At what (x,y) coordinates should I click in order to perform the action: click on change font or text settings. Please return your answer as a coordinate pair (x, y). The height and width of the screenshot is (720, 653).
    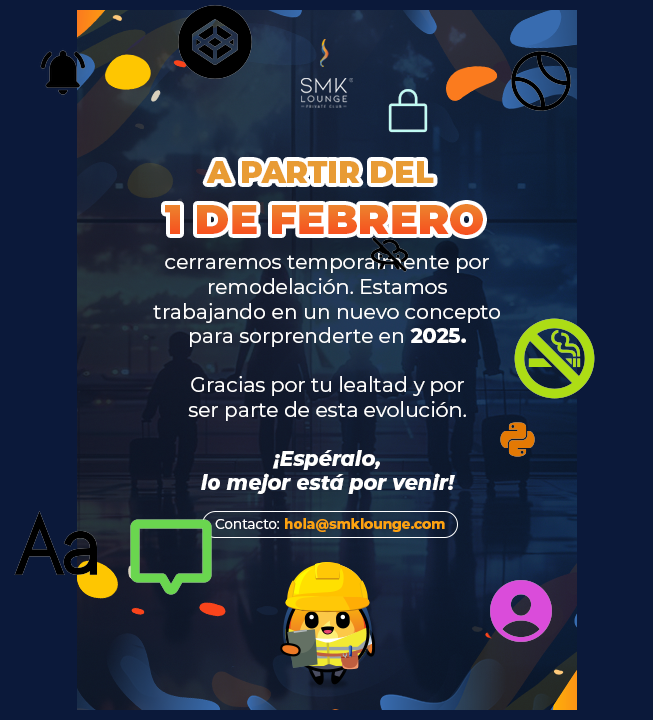
    Looking at the image, I should click on (56, 545).